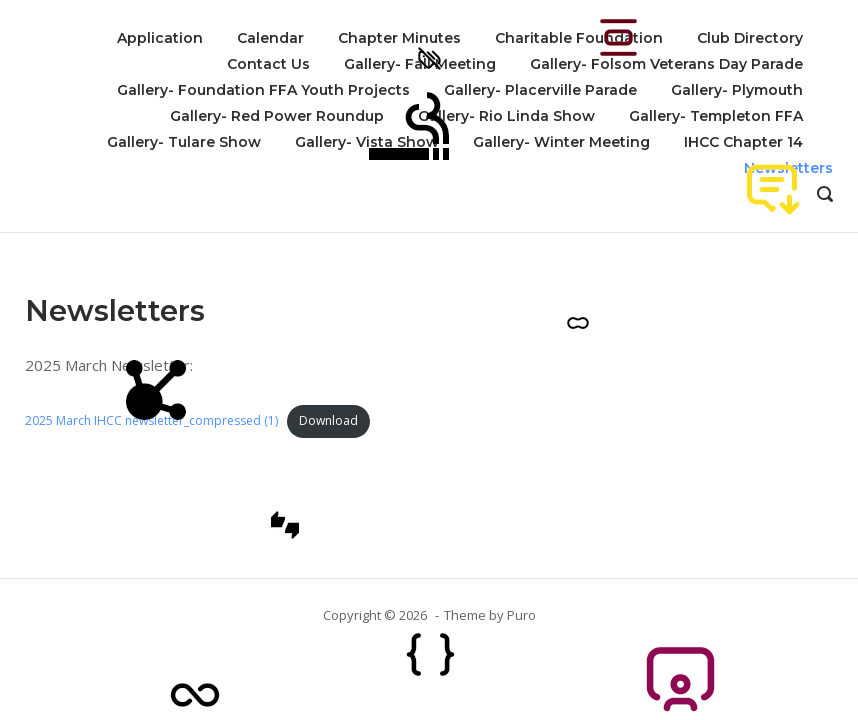 The height and width of the screenshot is (720, 858). What do you see at coordinates (429, 58) in the screenshot?
I see `disable or remove tags` at bounding box center [429, 58].